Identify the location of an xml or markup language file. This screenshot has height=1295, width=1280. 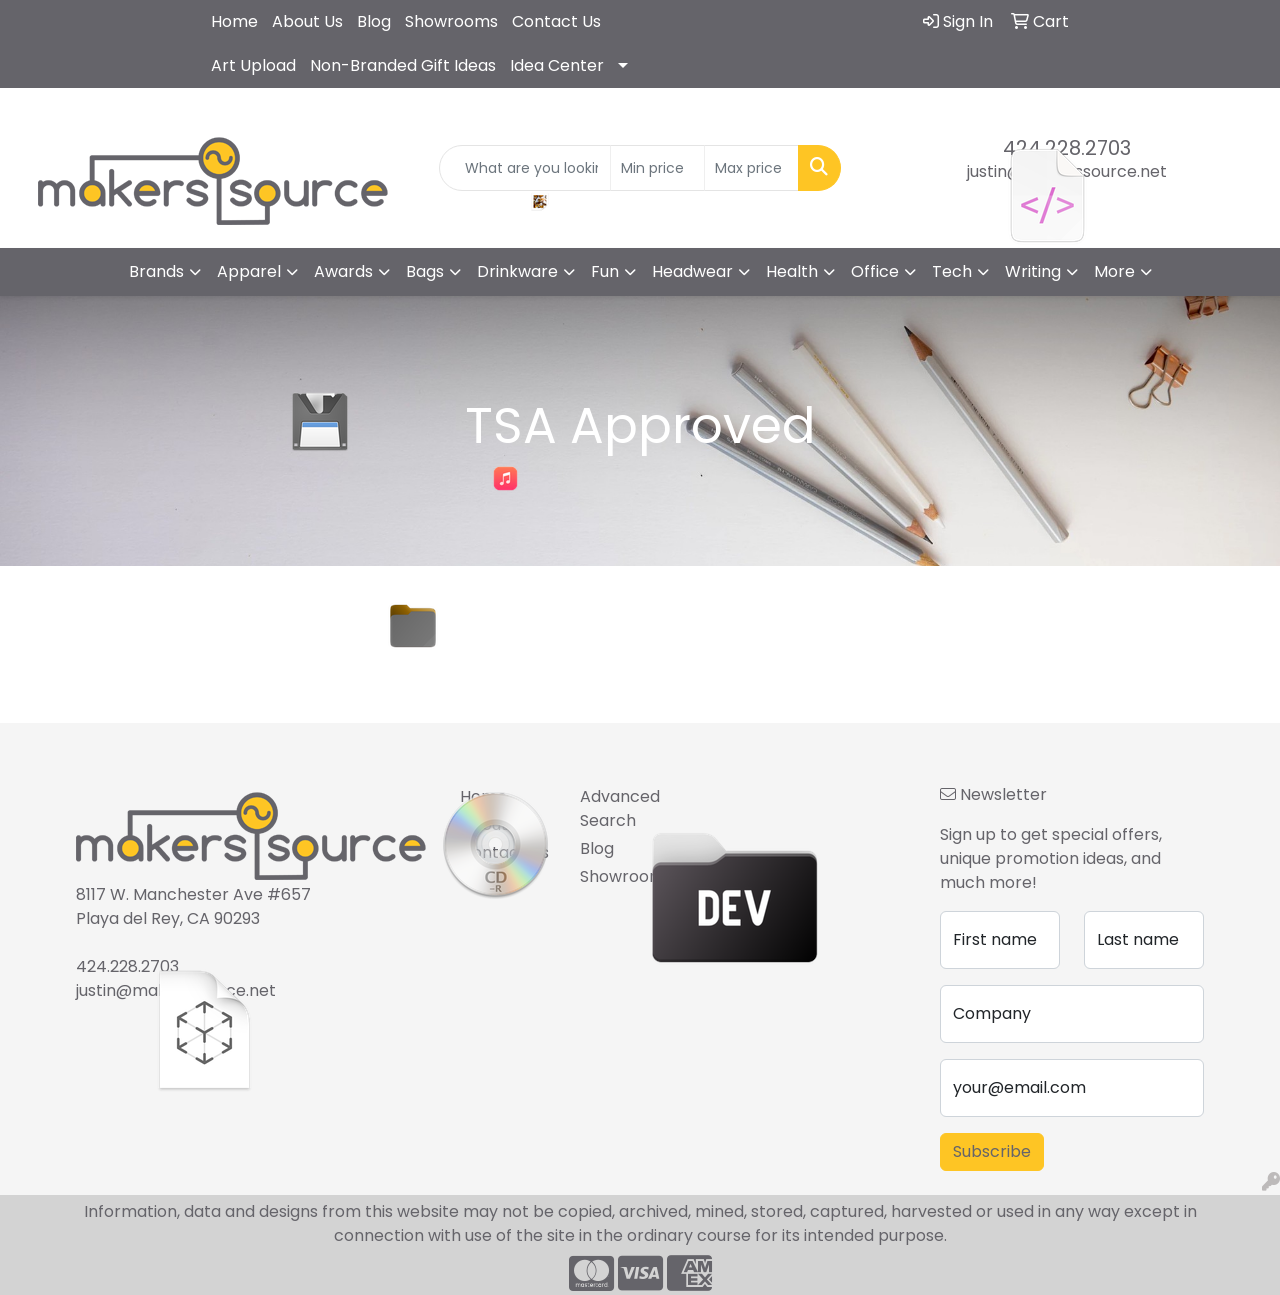
(1047, 195).